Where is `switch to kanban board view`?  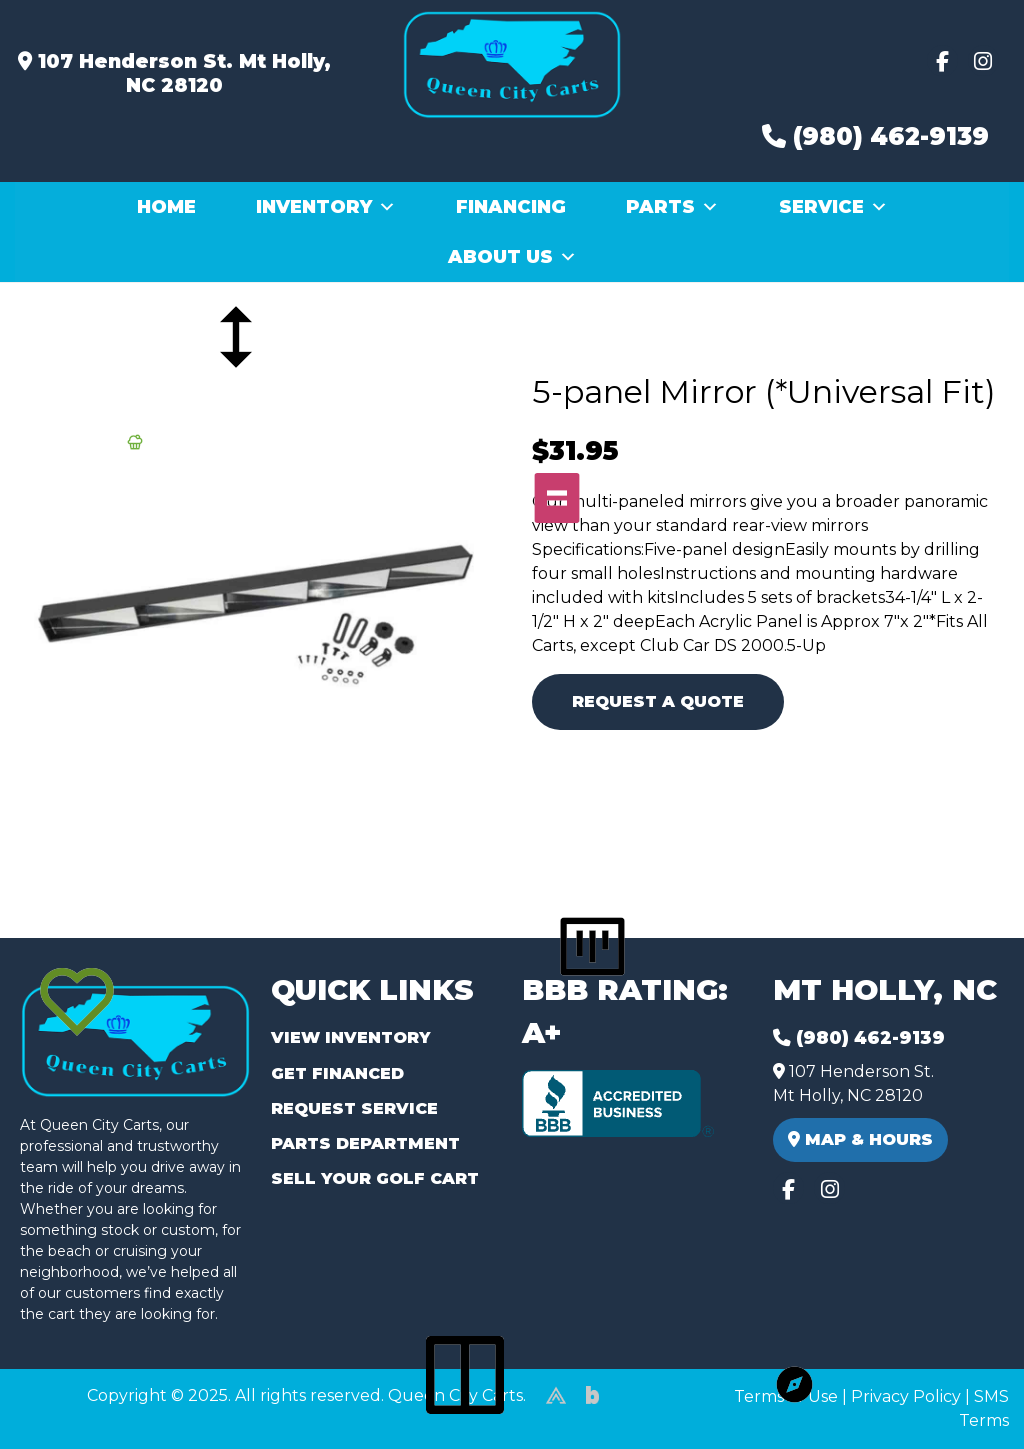 switch to kanban board view is located at coordinates (592, 946).